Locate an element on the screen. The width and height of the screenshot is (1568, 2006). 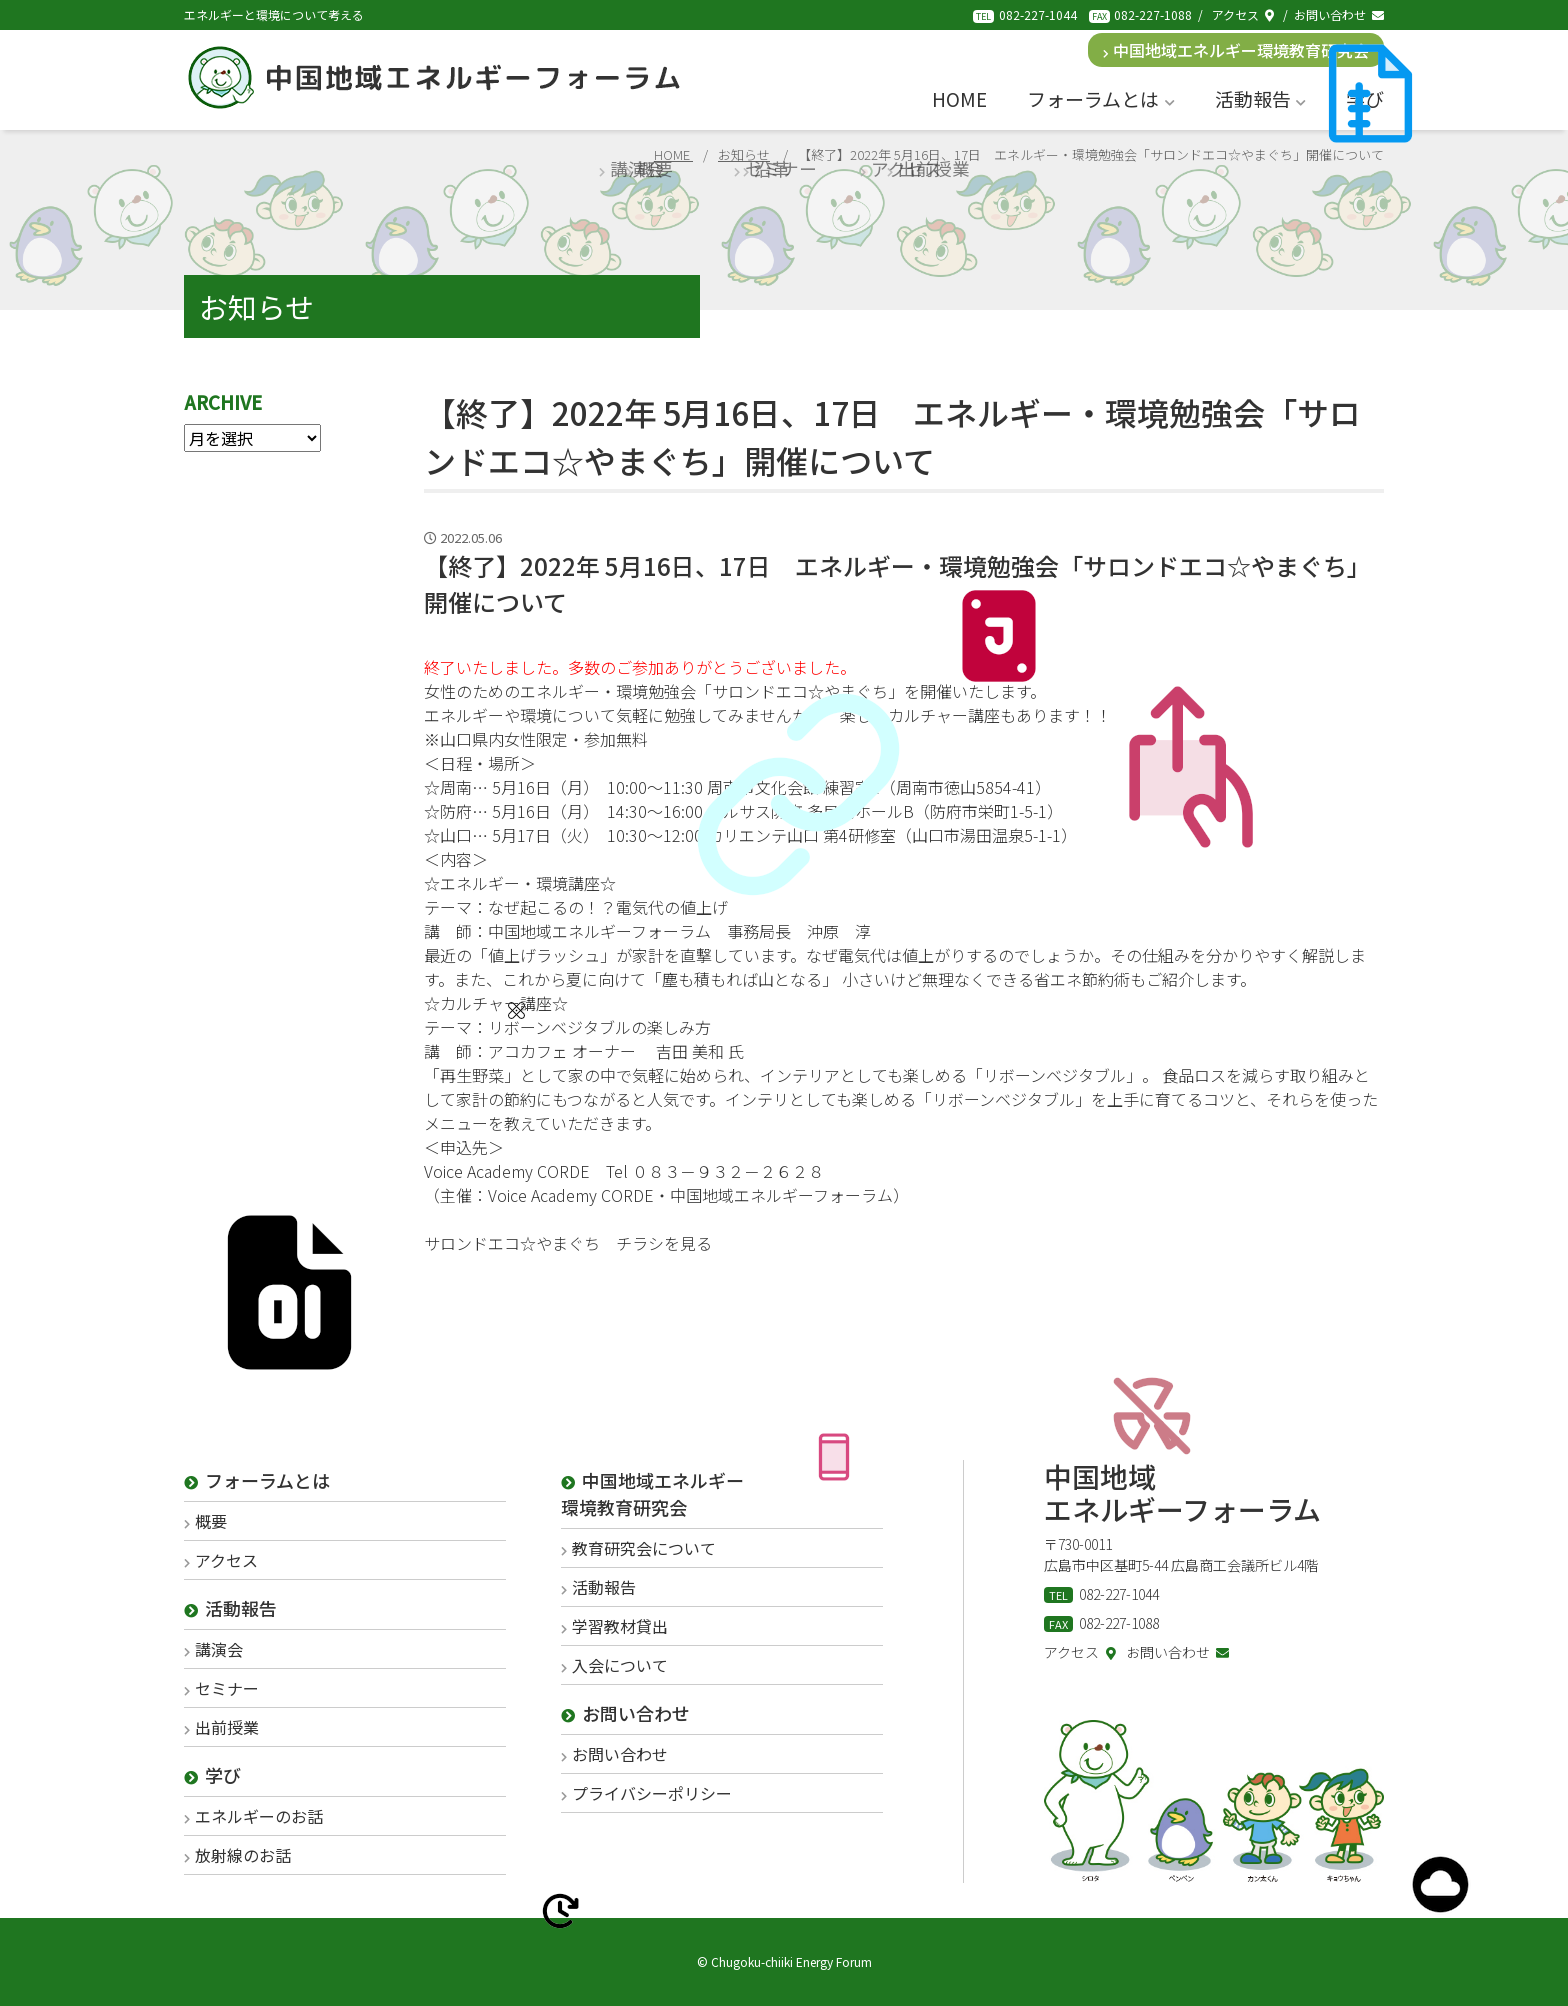
access cloud storage is located at coordinates (1440, 1884).